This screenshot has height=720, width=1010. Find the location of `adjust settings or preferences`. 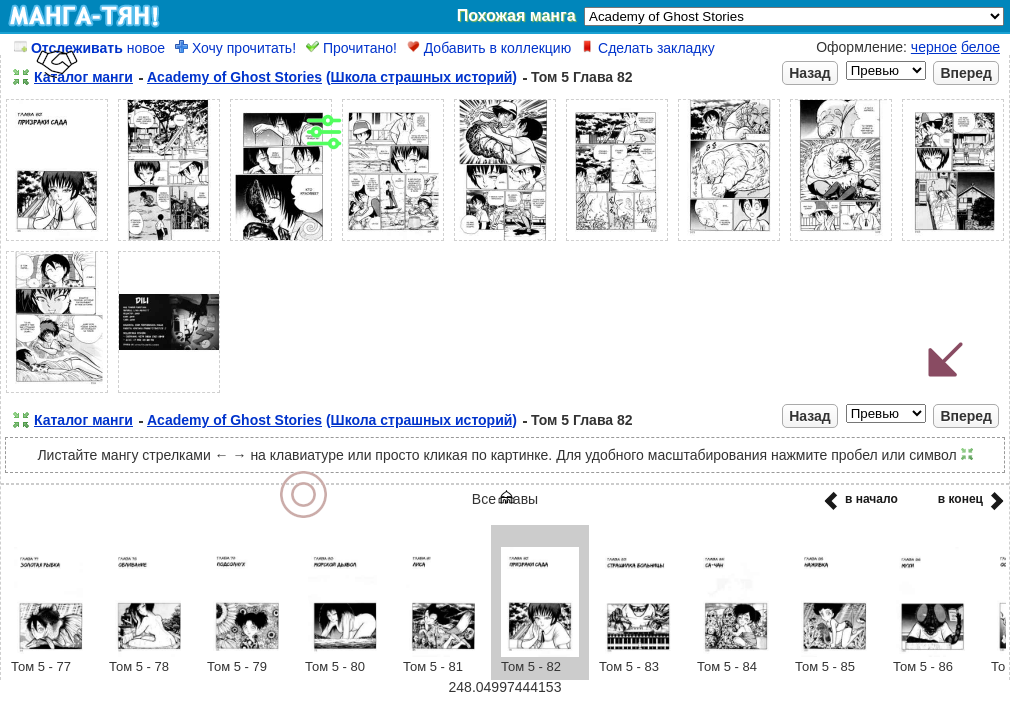

adjust settings or preferences is located at coordinates (324, 132).